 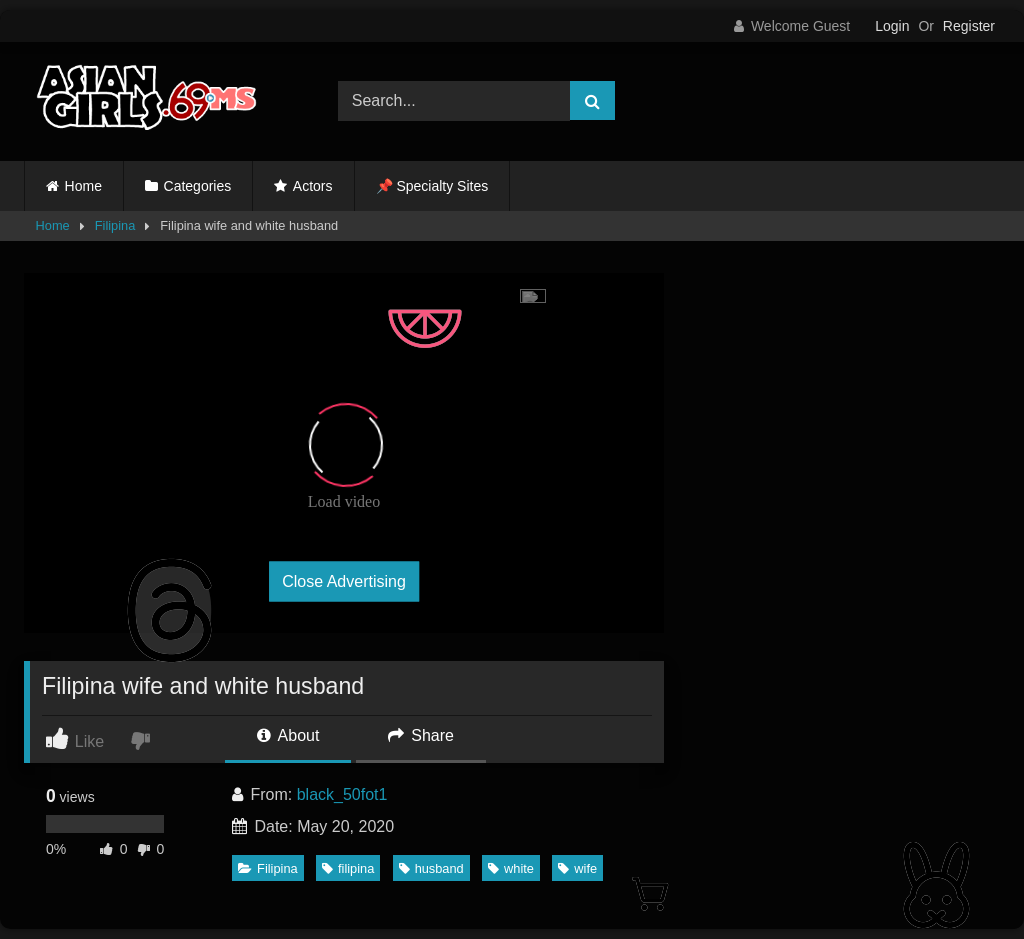 I want to click on view your shopping cart, so click(x=650, y=893).